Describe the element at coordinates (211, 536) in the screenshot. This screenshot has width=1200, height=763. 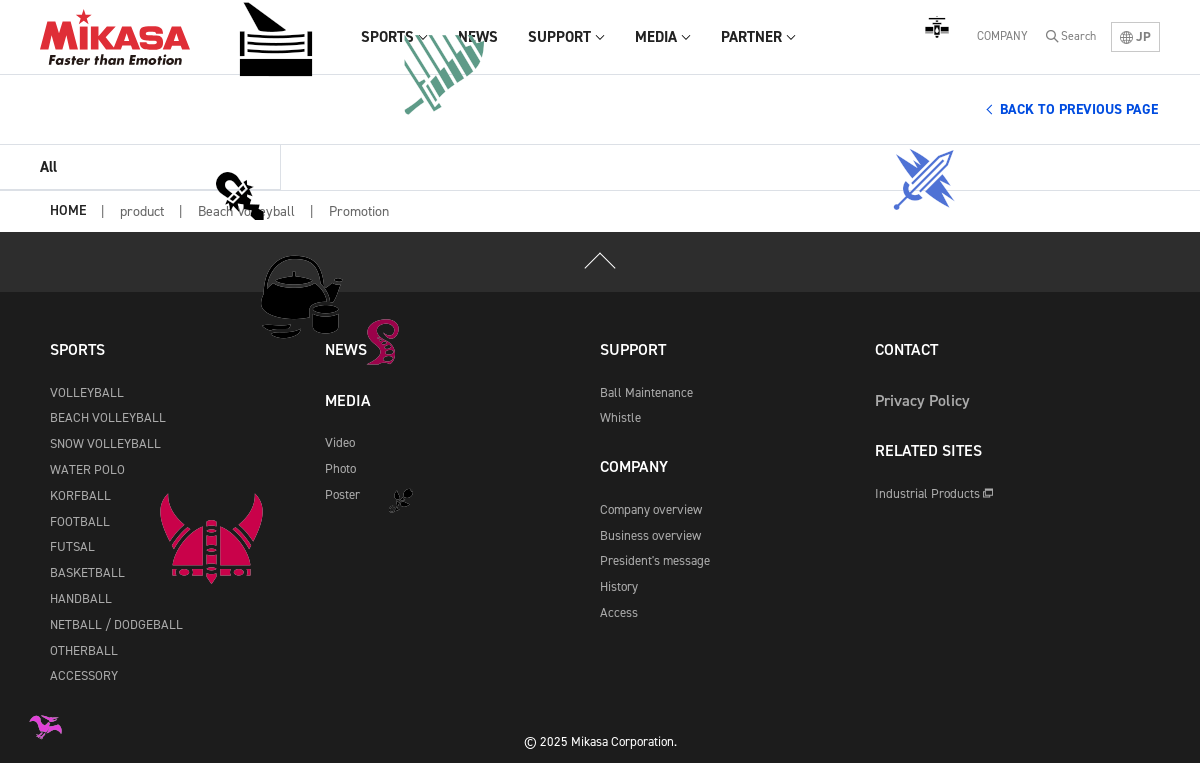
I see `select viking or norse character class` at that location.